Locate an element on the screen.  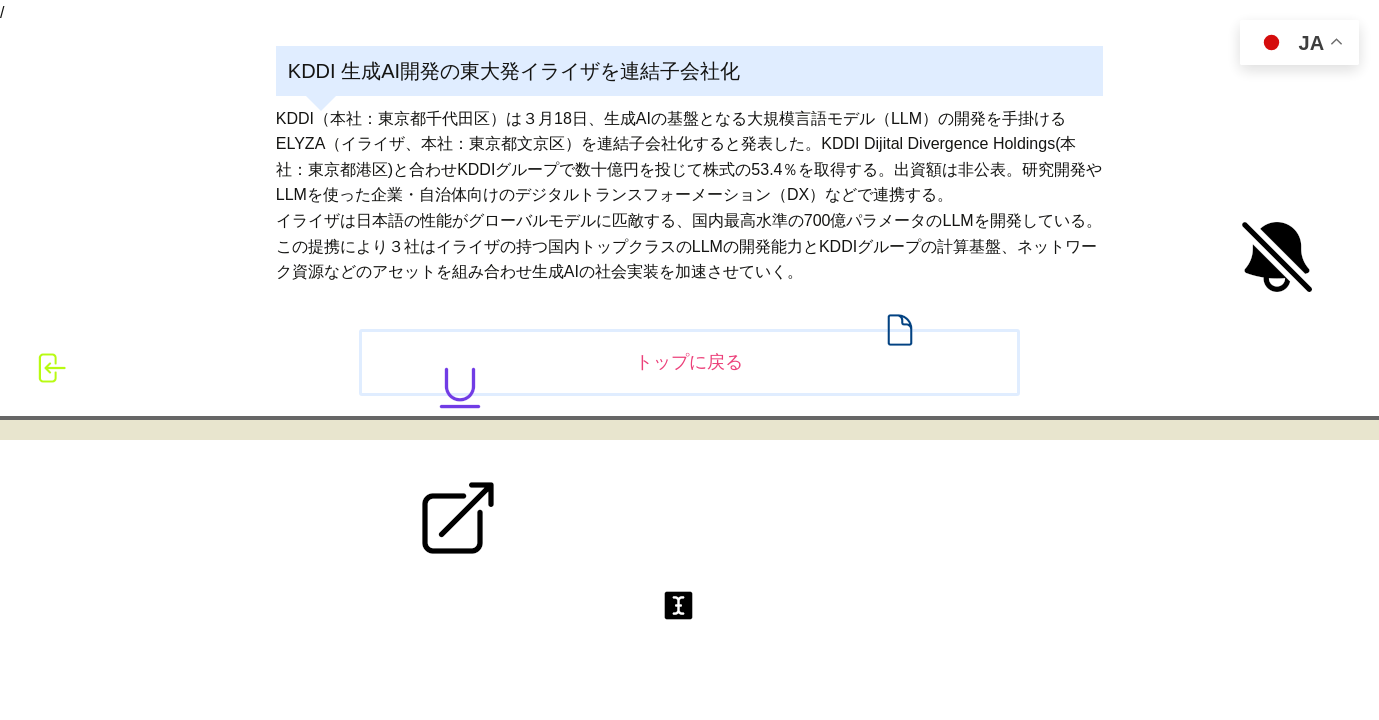
mute notifications is located at coordinates (1277, 257).